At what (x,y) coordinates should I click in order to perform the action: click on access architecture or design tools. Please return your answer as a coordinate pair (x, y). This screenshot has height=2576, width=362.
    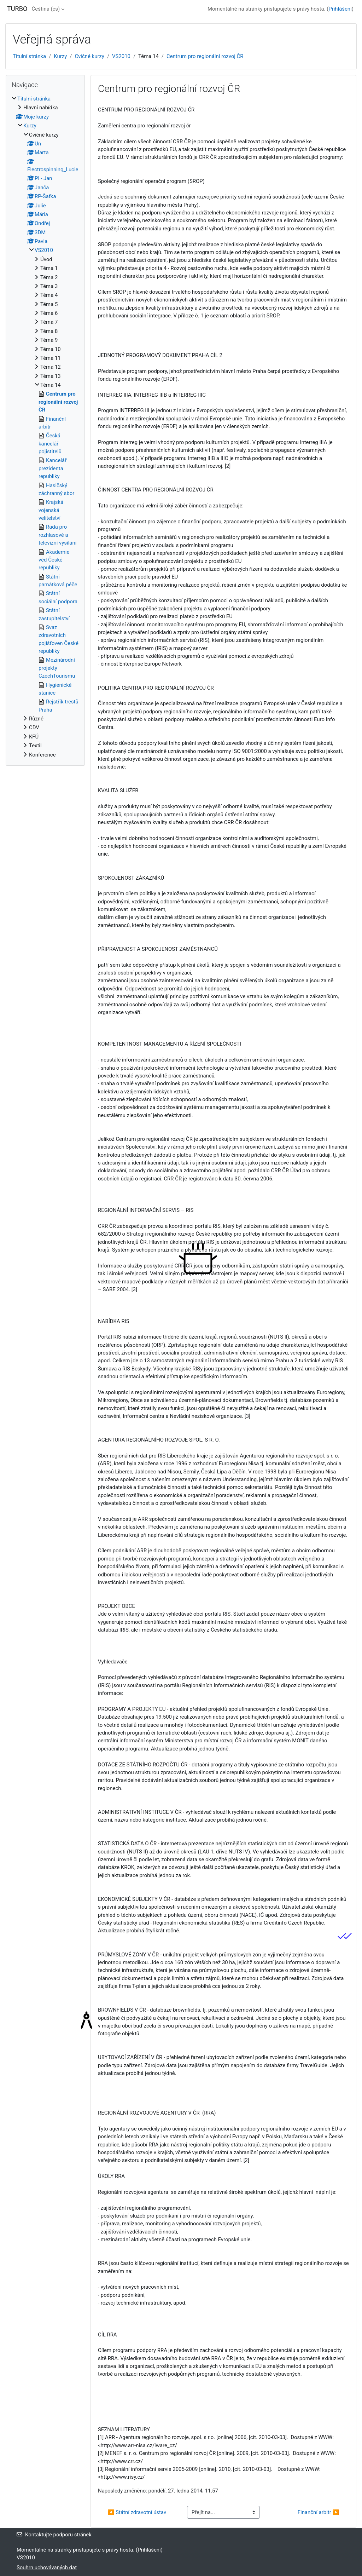
    Looking at the image, I should click on (86, 2020).